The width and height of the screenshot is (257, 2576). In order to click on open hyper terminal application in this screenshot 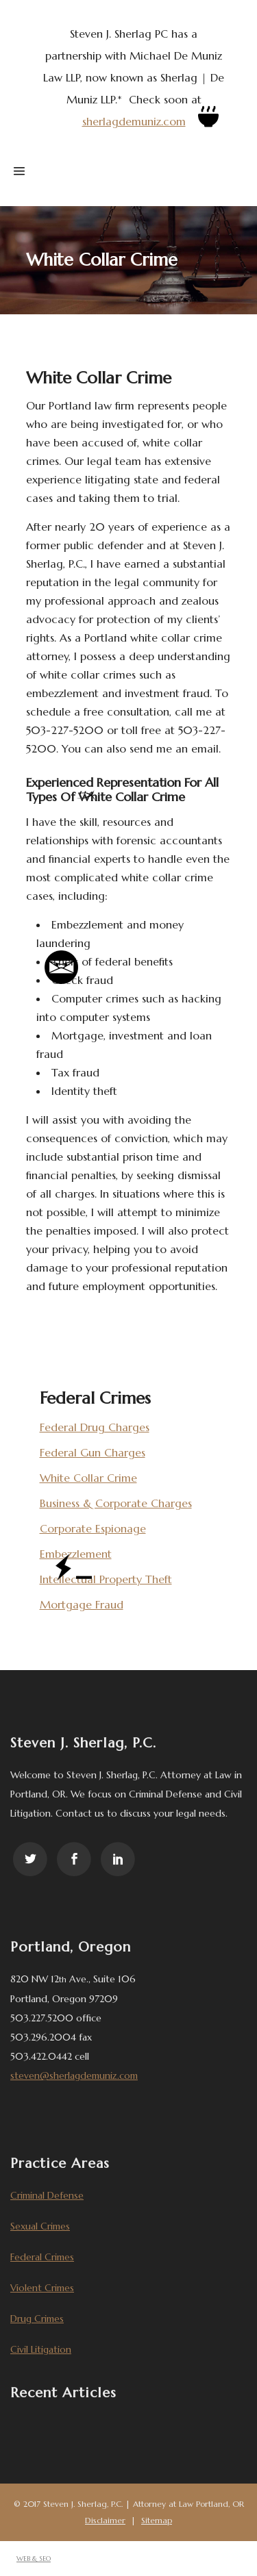, I will do `click(73, 1567)`.